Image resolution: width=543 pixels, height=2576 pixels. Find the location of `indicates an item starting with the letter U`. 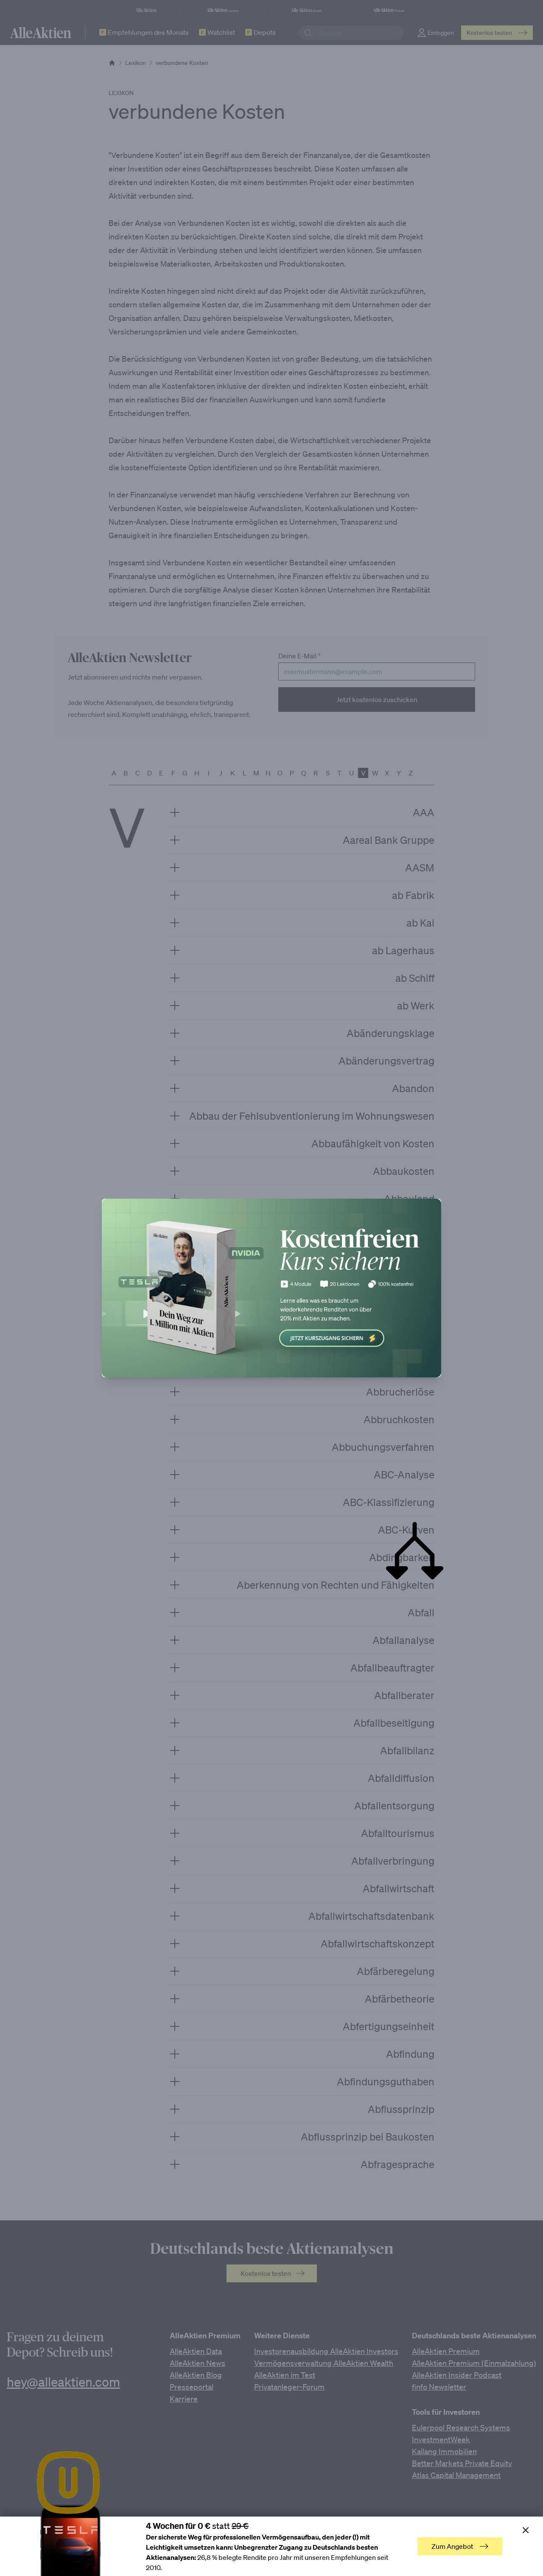

indicates an item starting with the letter U is located at coordinates (68, 2483).